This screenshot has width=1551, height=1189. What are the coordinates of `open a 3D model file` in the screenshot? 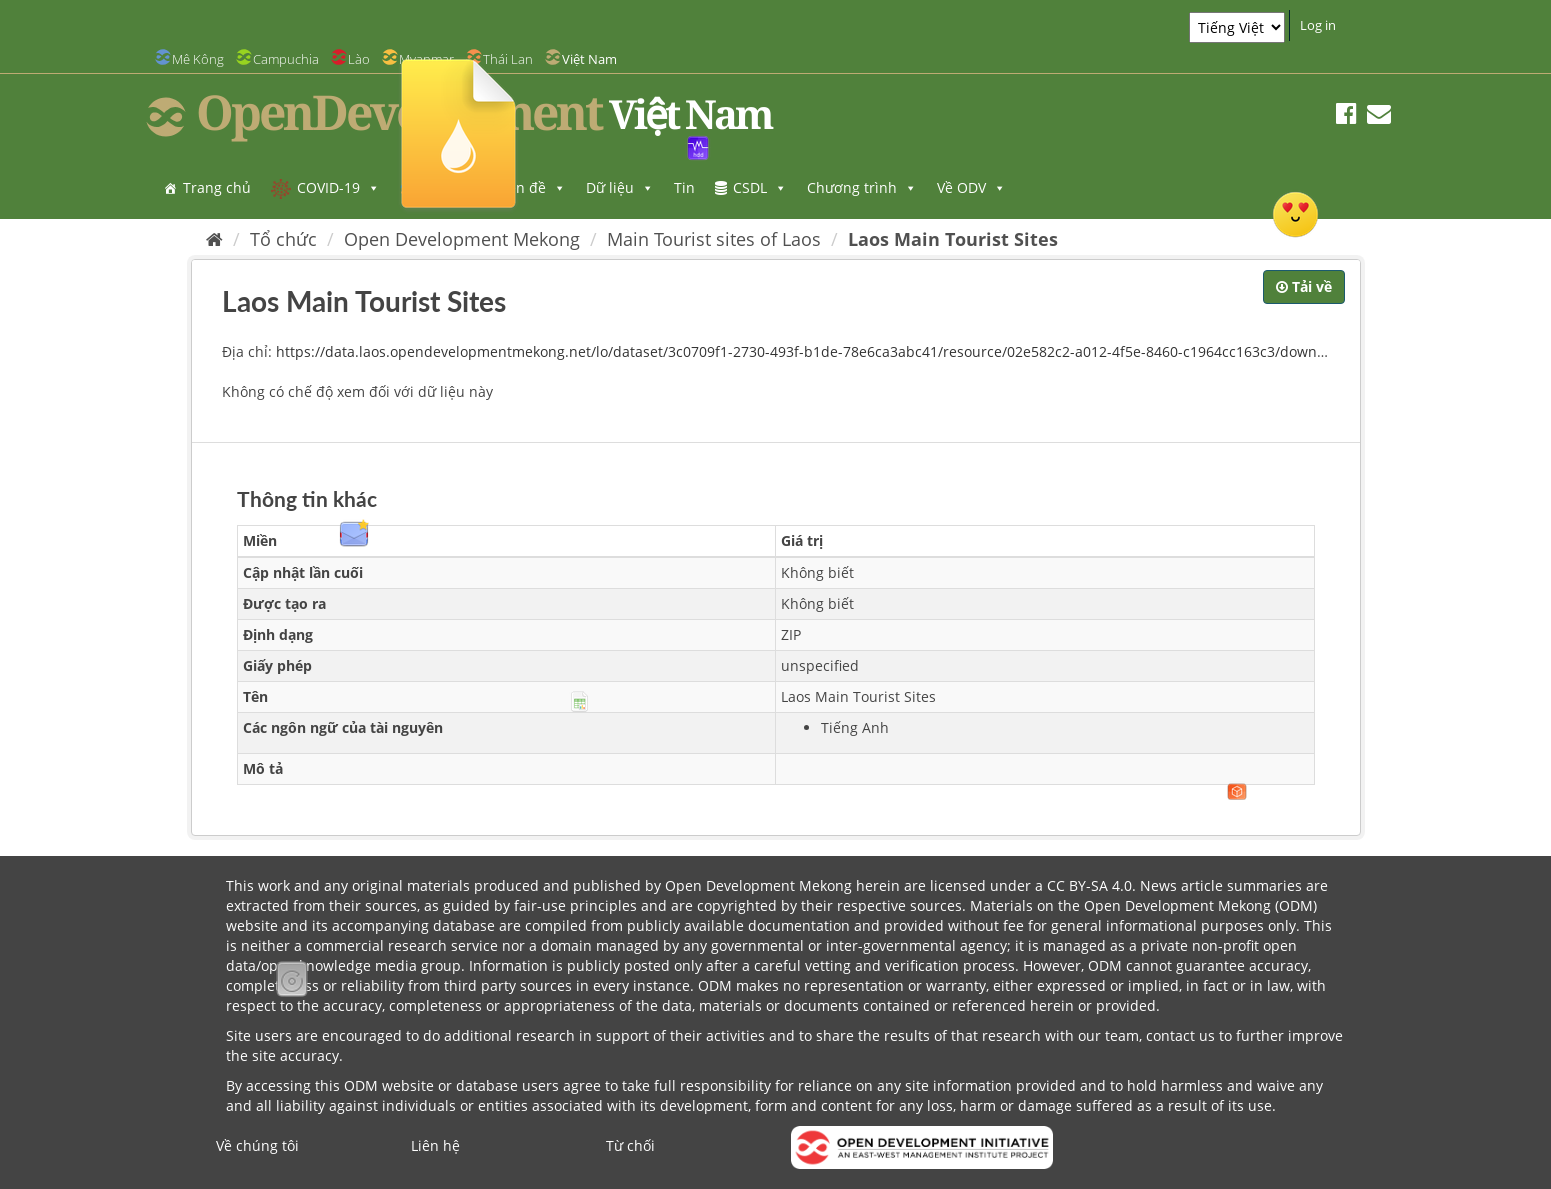 It's located at (1237, 791).